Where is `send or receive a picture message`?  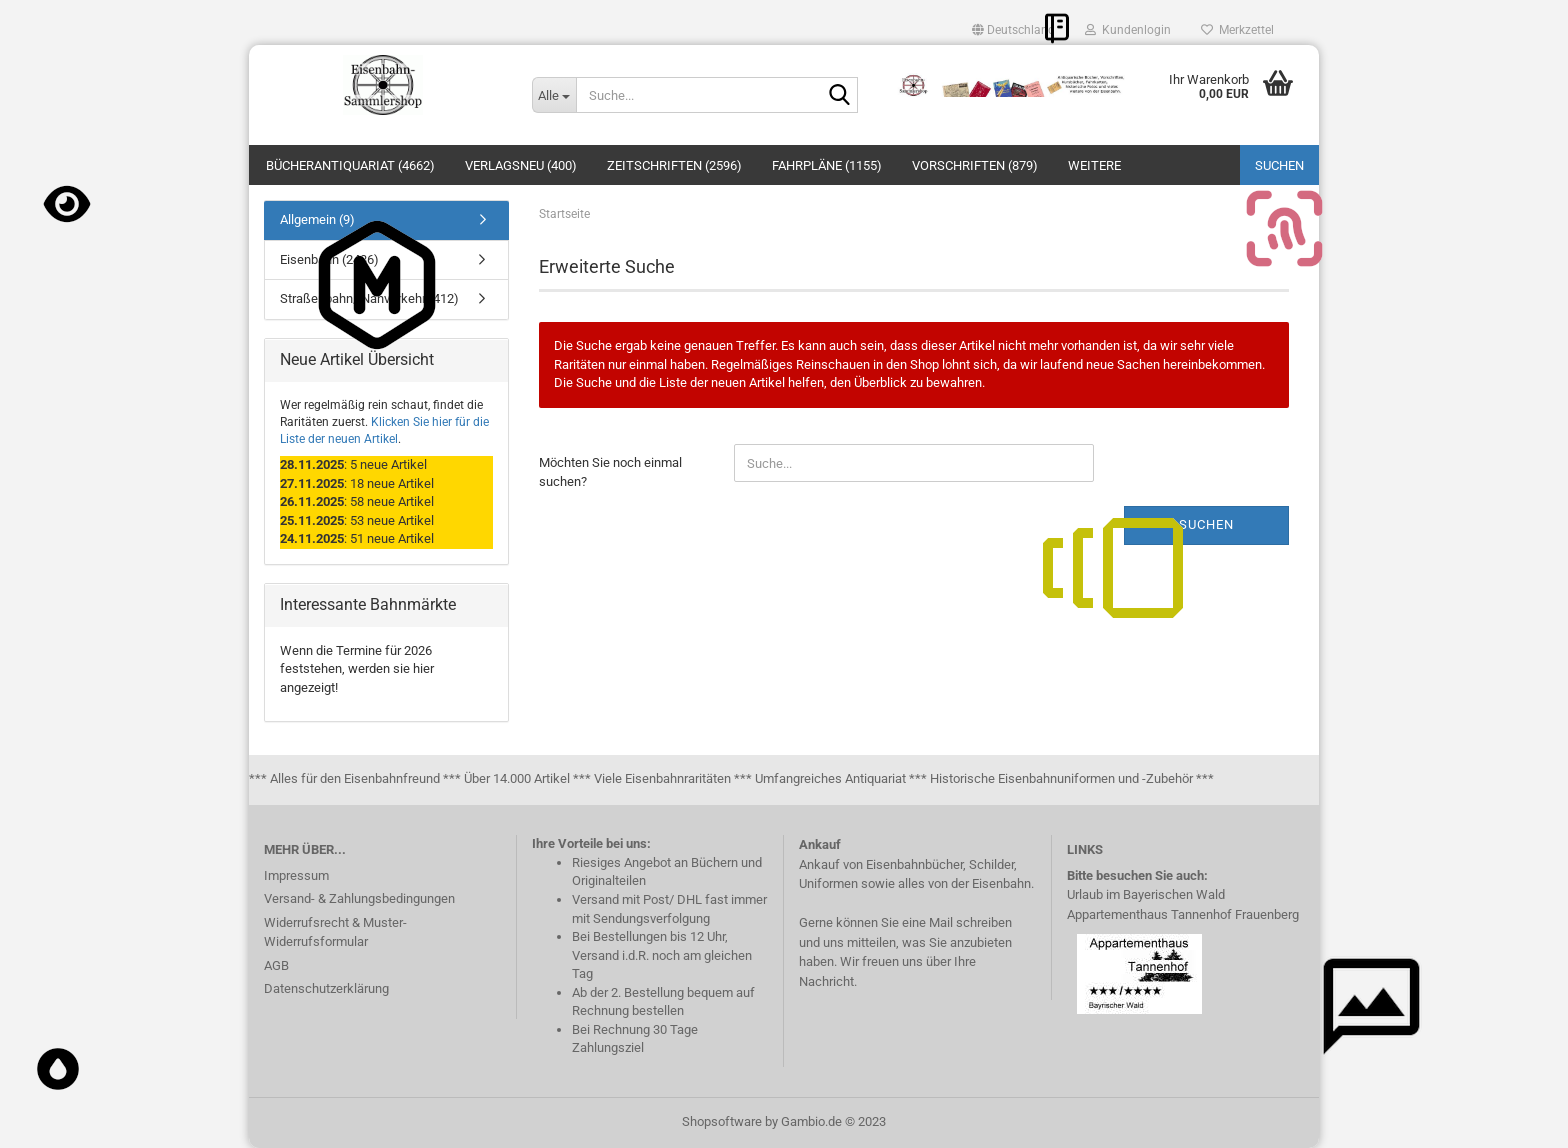 send or receive a picture message is located at coordinates (1371, 1006).